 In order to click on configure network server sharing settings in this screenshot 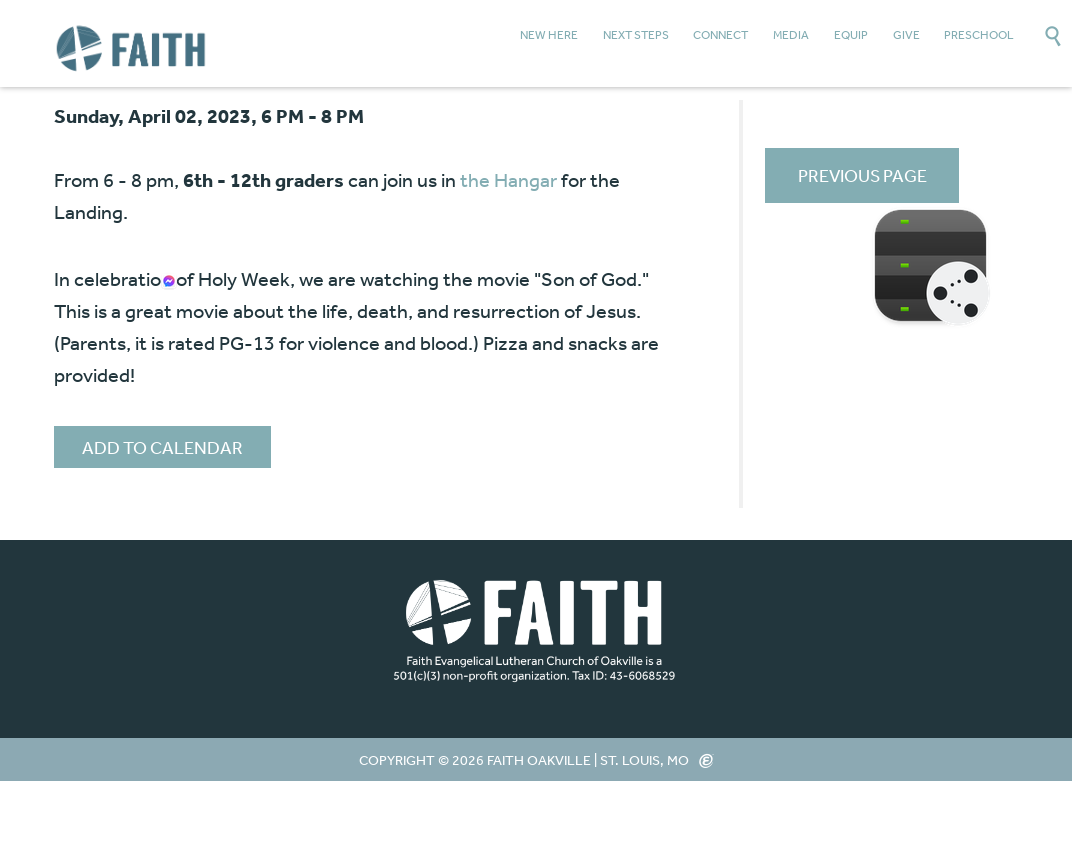, I will do `click(930, 265)`.